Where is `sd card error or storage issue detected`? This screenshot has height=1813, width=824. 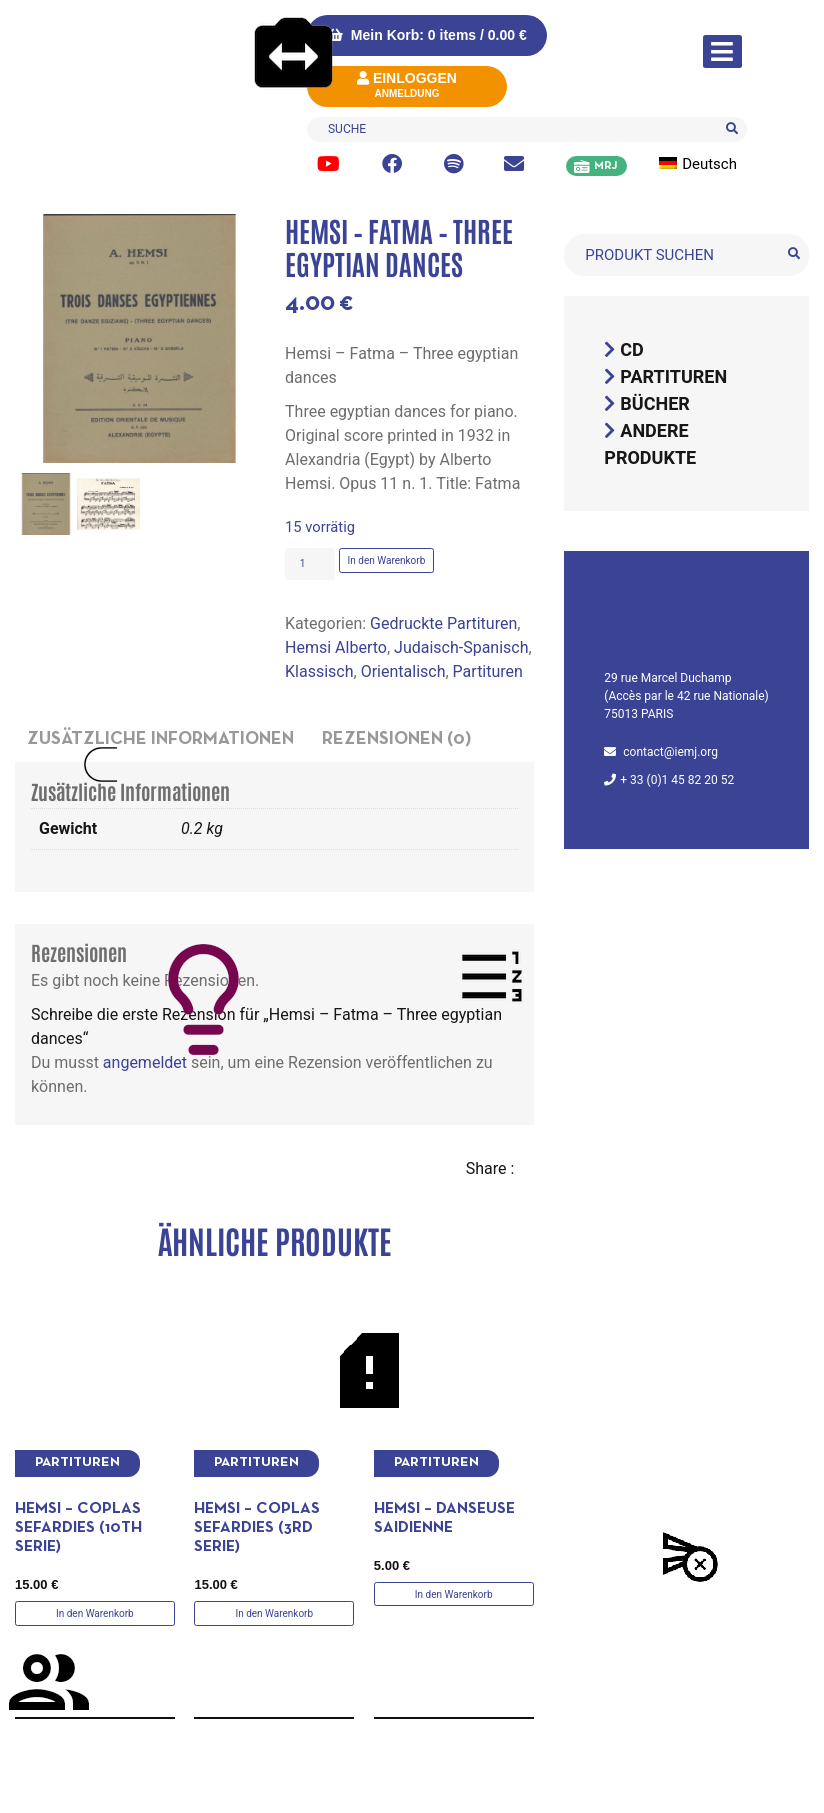 sd card error or storage issue detected is located at coordinates (369, 1370).